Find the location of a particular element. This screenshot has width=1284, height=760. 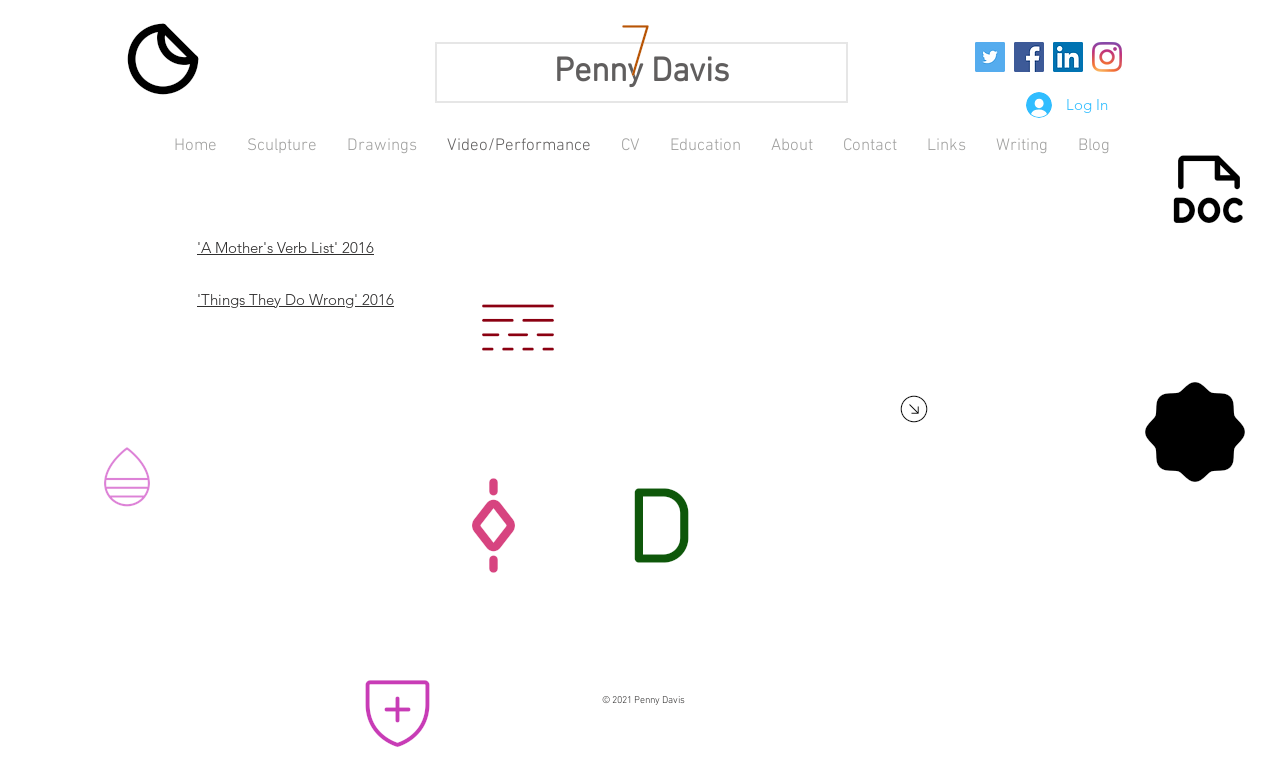

align keyframes vertically in timeline is located at coordinates (493, 525).